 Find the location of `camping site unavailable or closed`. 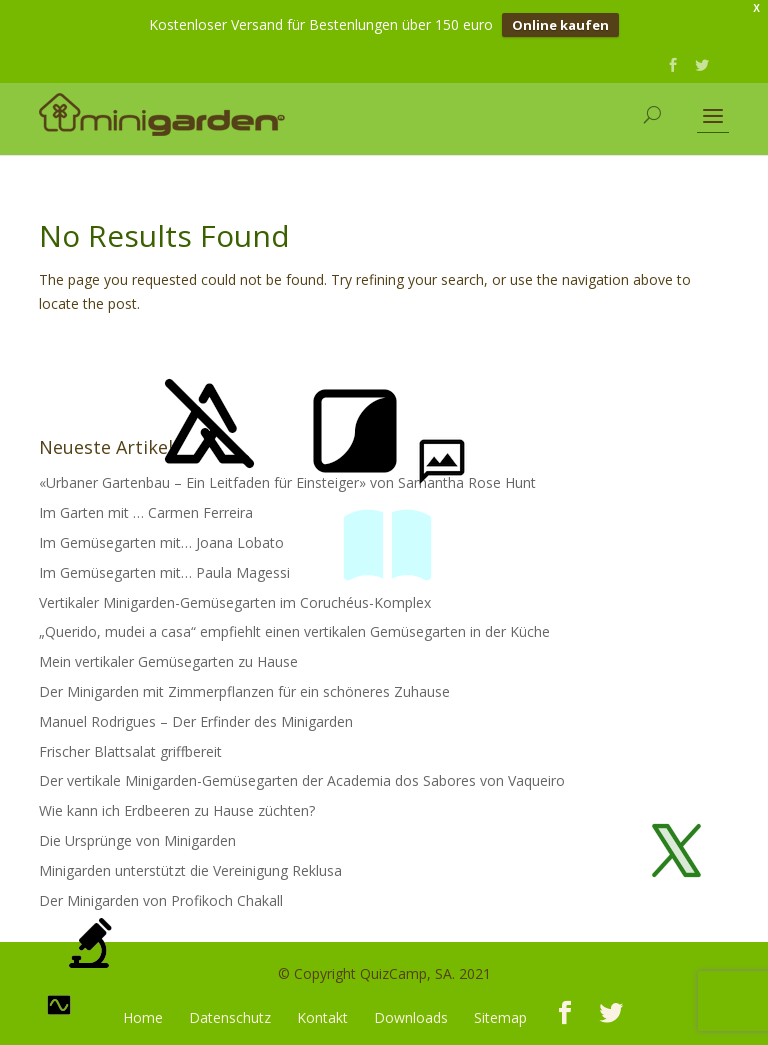

camping site unavailable or closed is located at coordinates (209, 423).